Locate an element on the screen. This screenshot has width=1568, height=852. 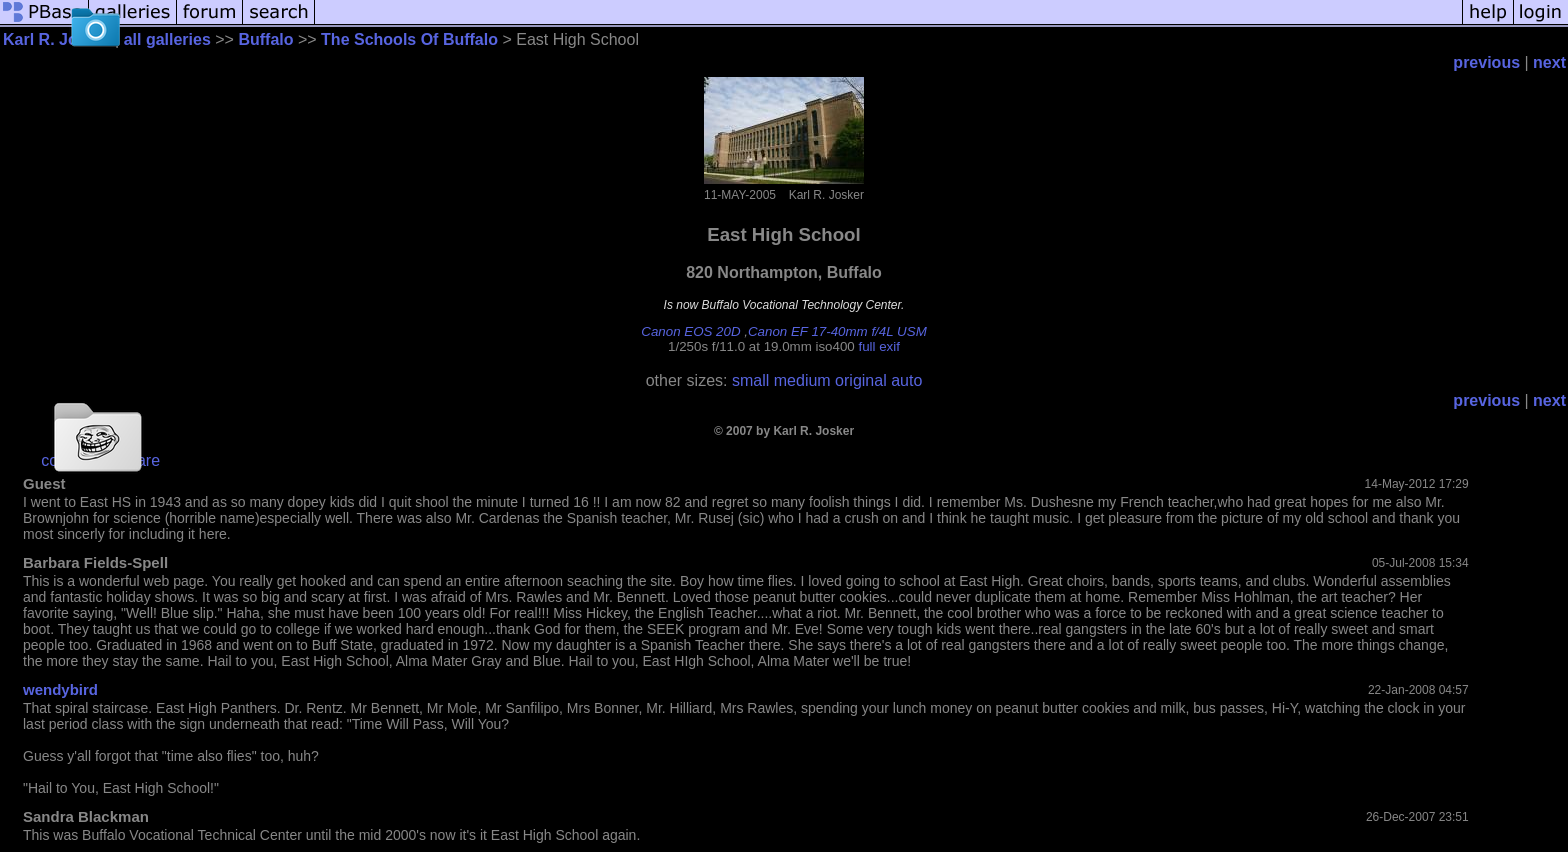
open your meme collection folder is located at coordinates (97, 439).